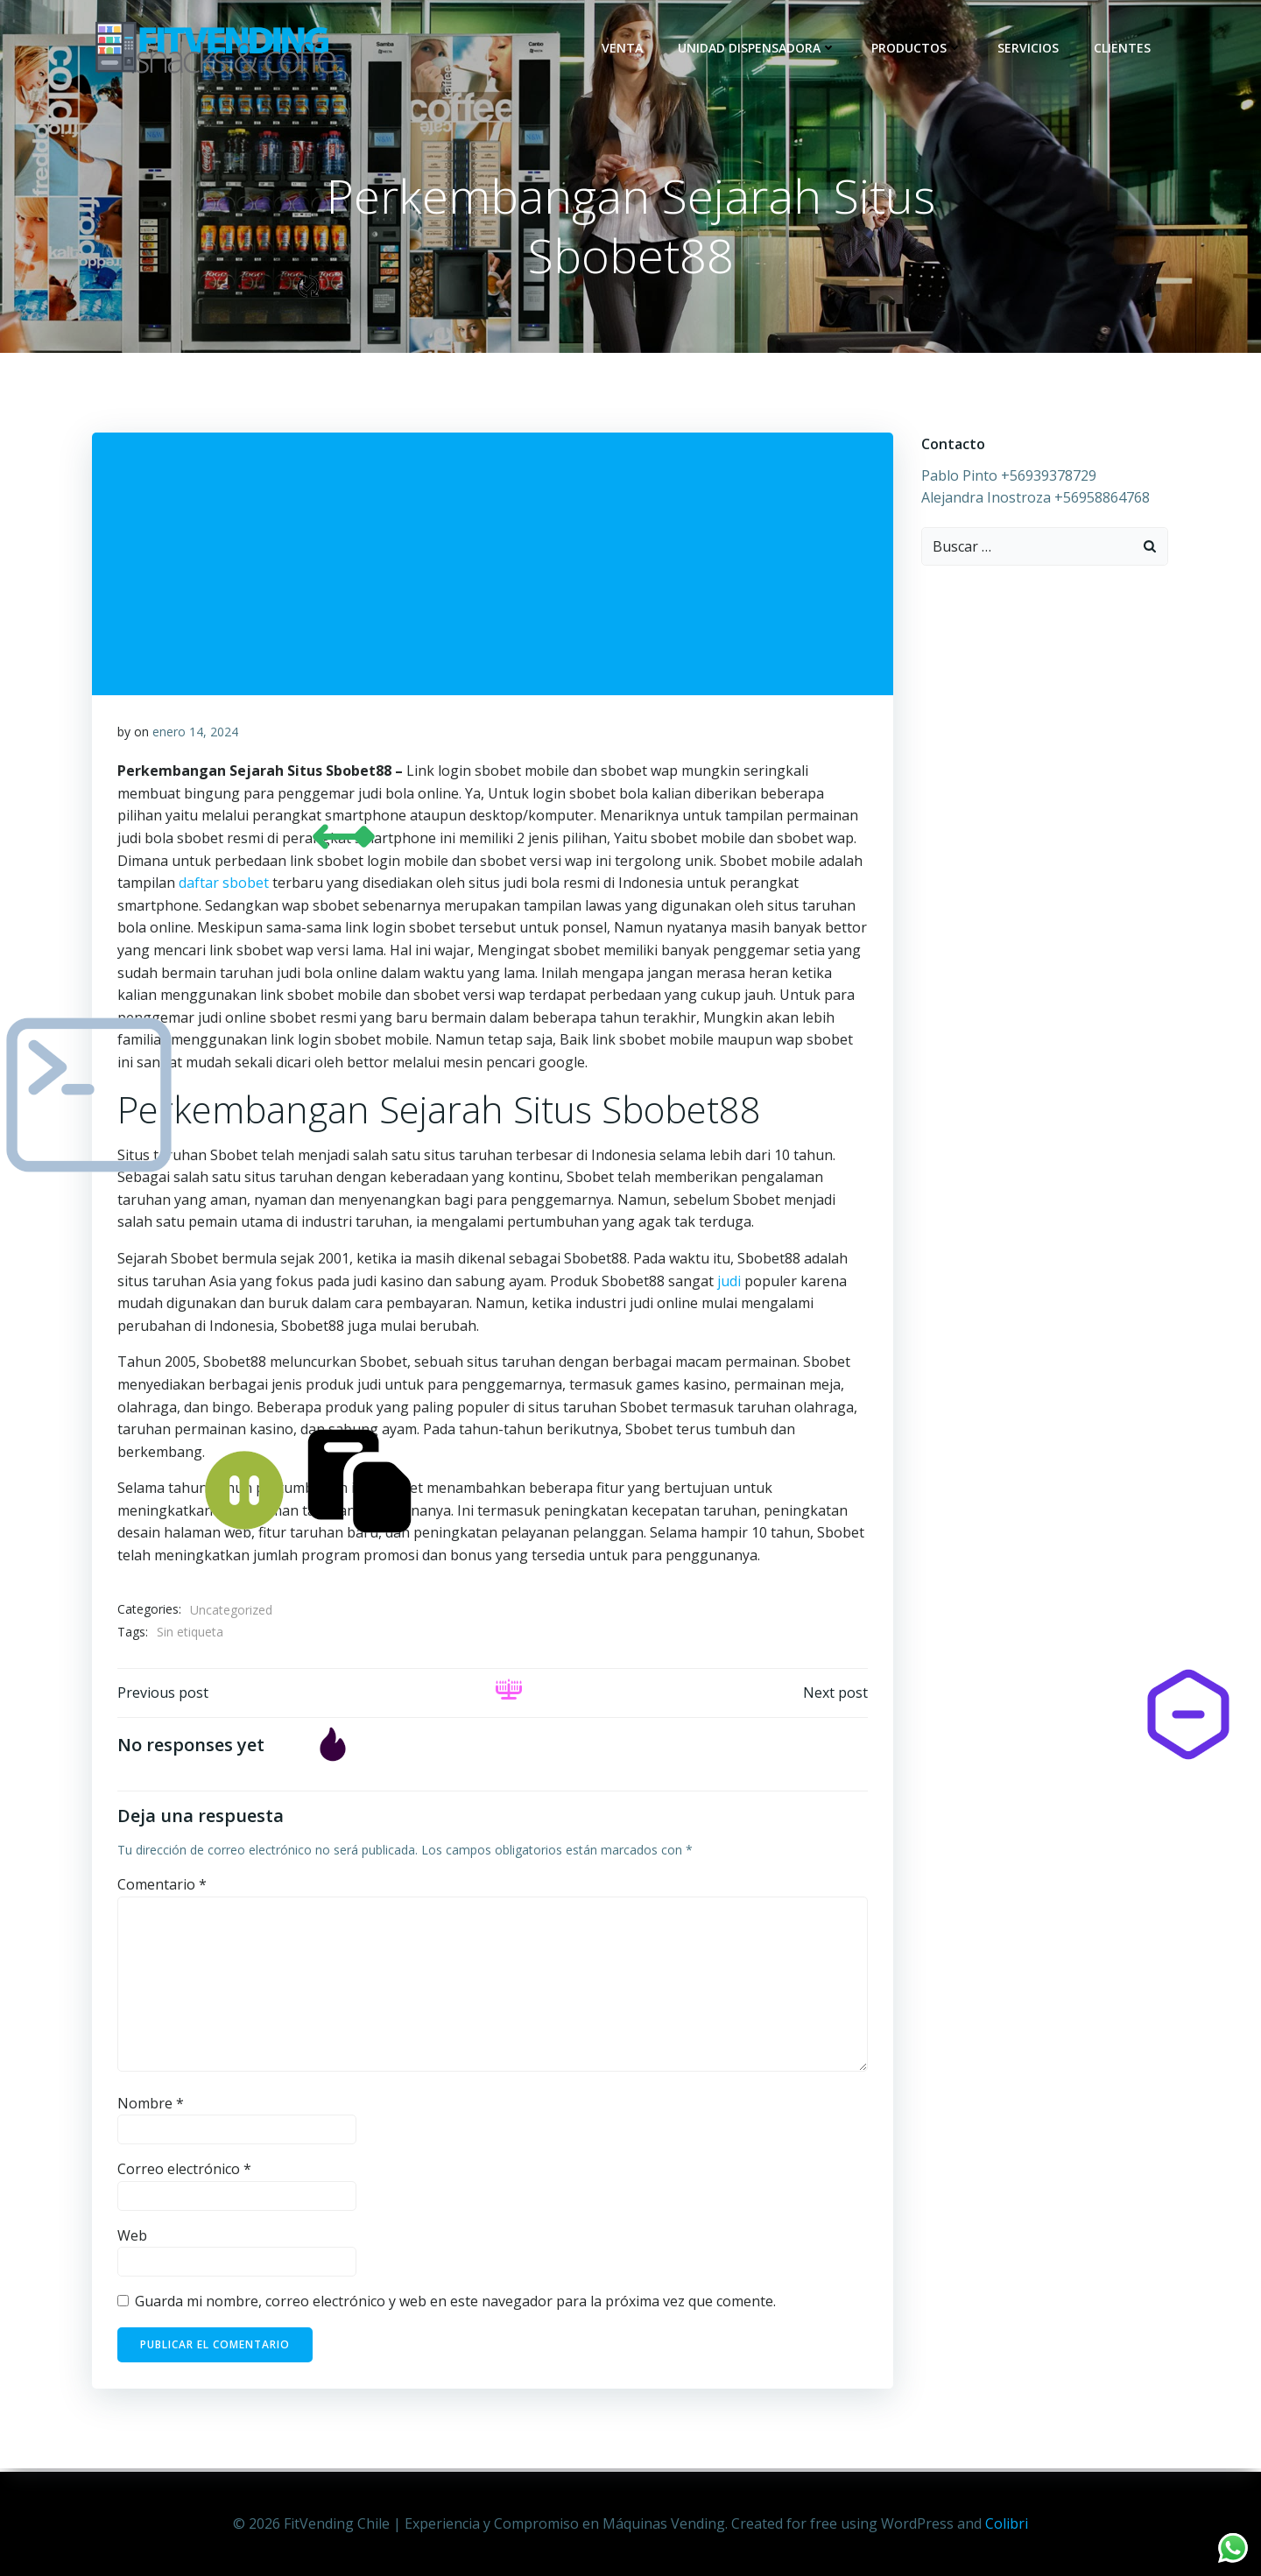 The image size is (1261, 2576). I want to click on indicates trending or hot content, so click(333, 1745).